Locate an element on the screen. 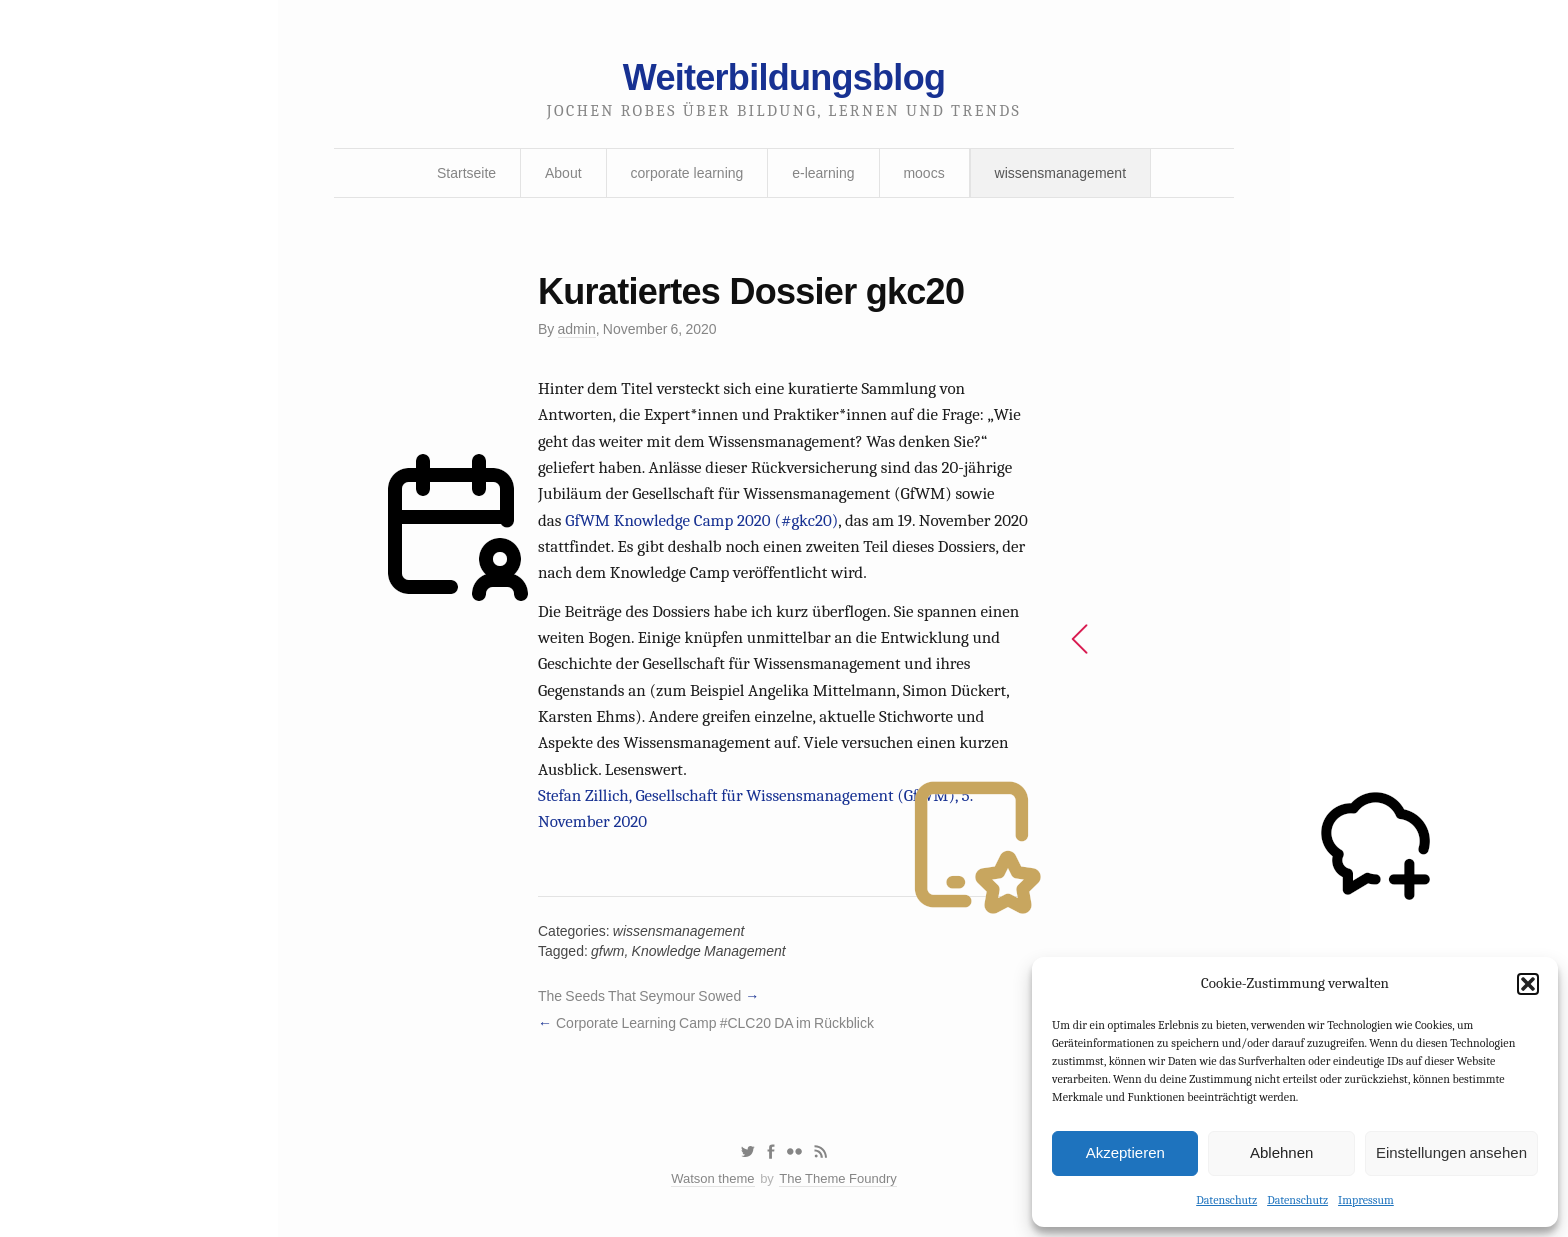  go back to the previous screen is located at coordinates (1081, 639).